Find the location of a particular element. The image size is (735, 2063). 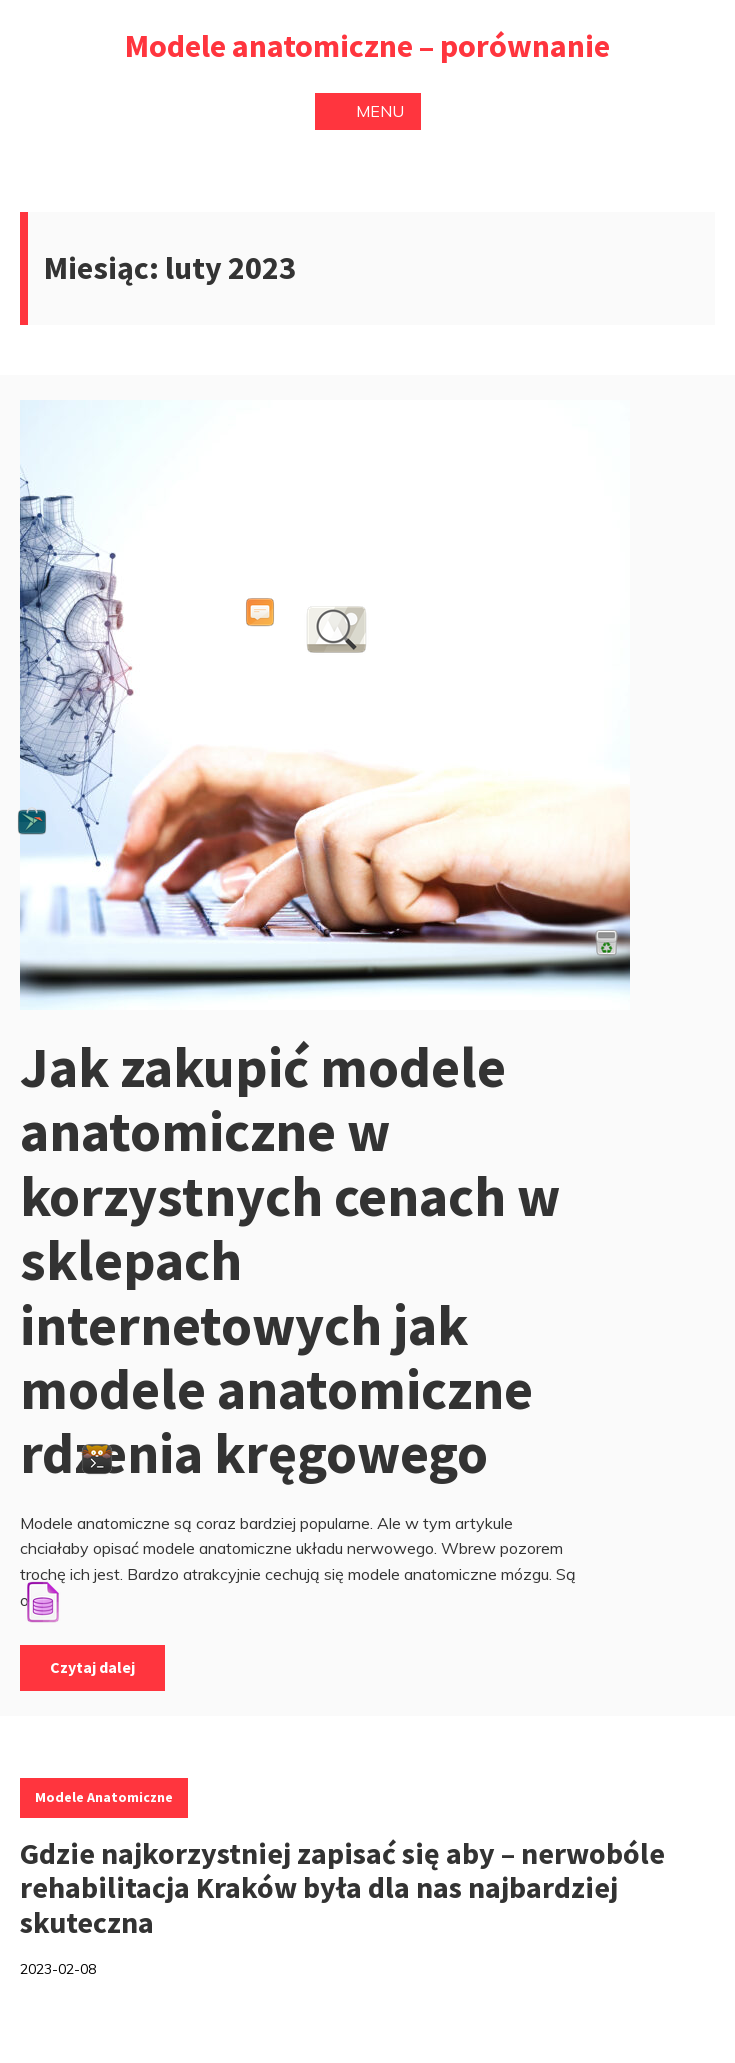

open the trash or recycle bin is located at coordinates (606, 942).